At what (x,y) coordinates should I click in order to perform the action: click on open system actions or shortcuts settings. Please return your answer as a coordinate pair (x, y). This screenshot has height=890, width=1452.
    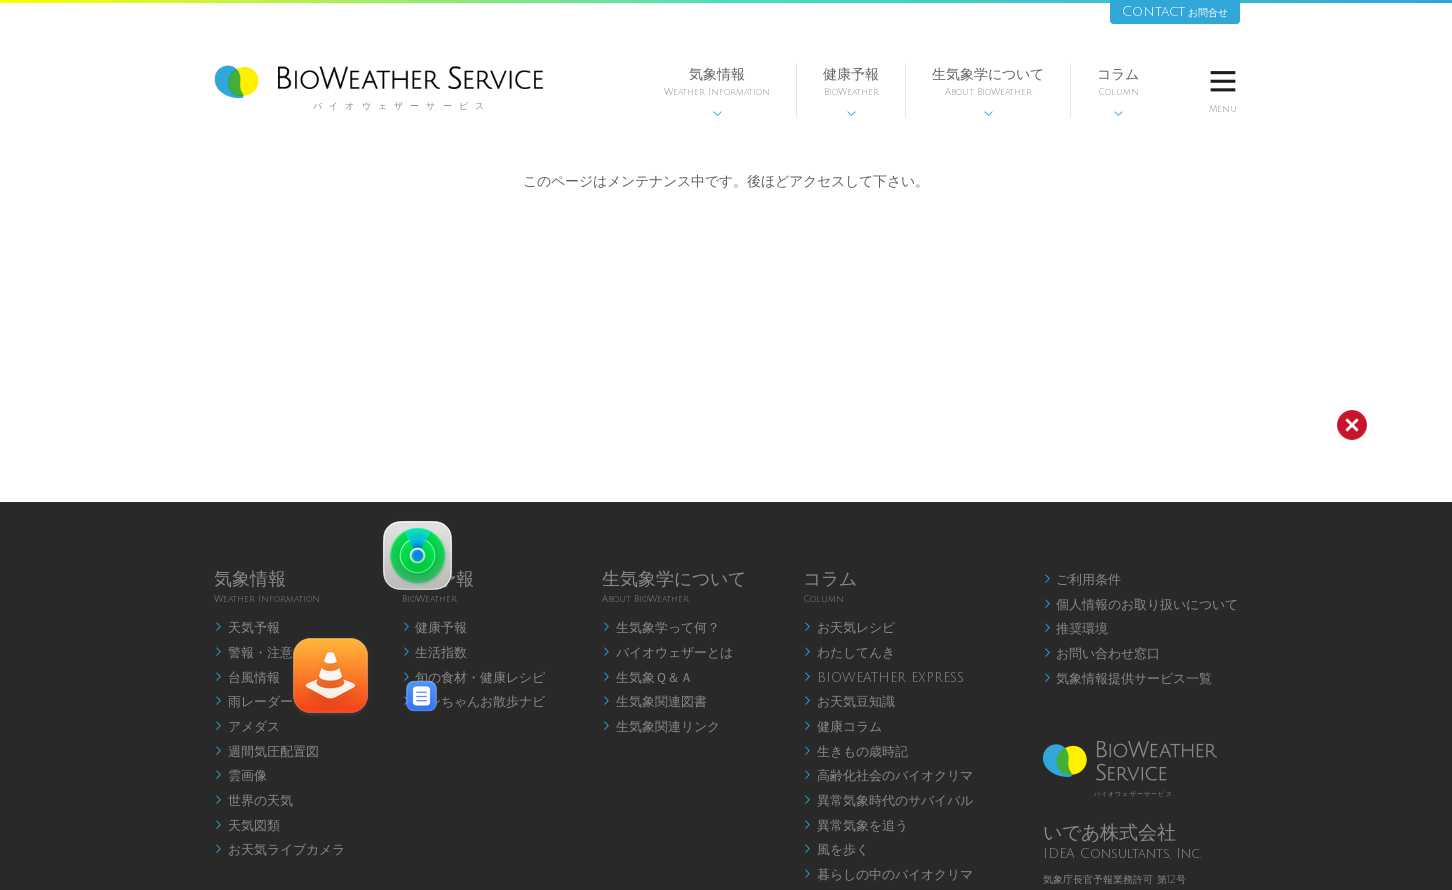
    Looking at the image, I should click on (421, 696).